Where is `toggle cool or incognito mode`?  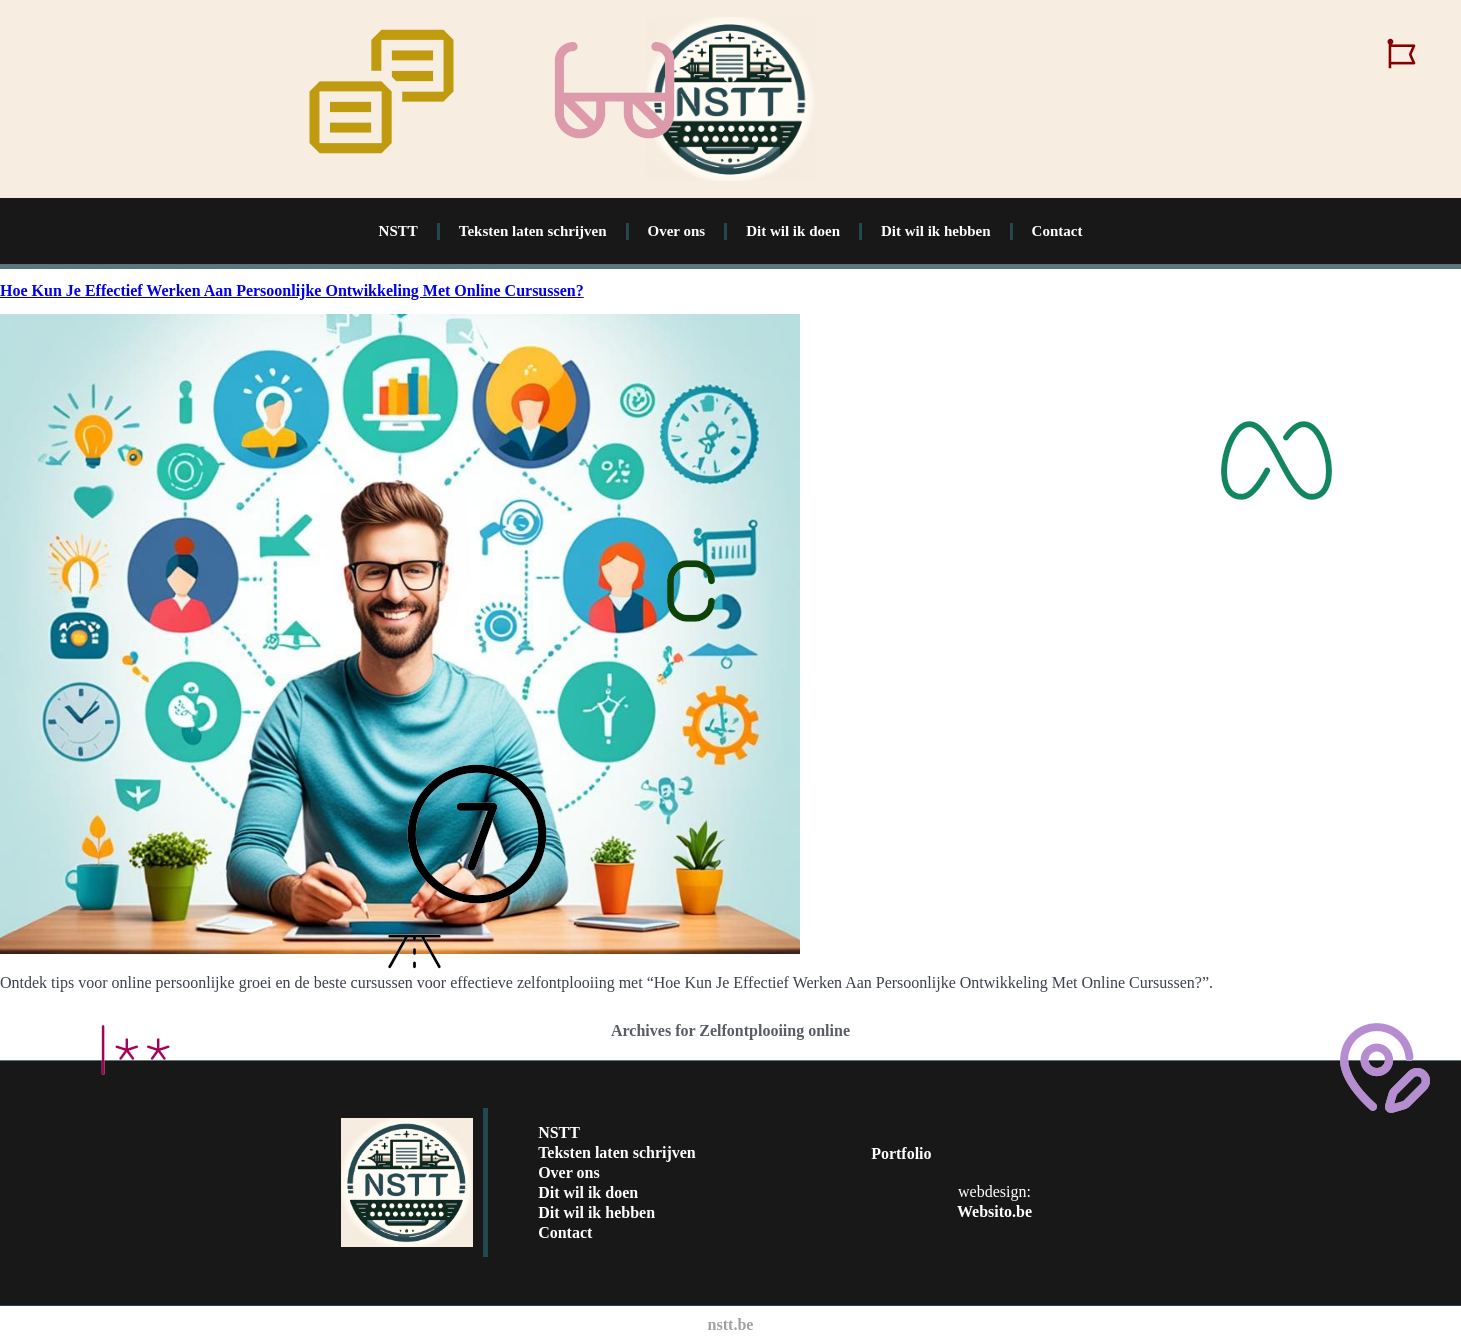 toggle cool or incognito mode is located at coordinates (614, 92).